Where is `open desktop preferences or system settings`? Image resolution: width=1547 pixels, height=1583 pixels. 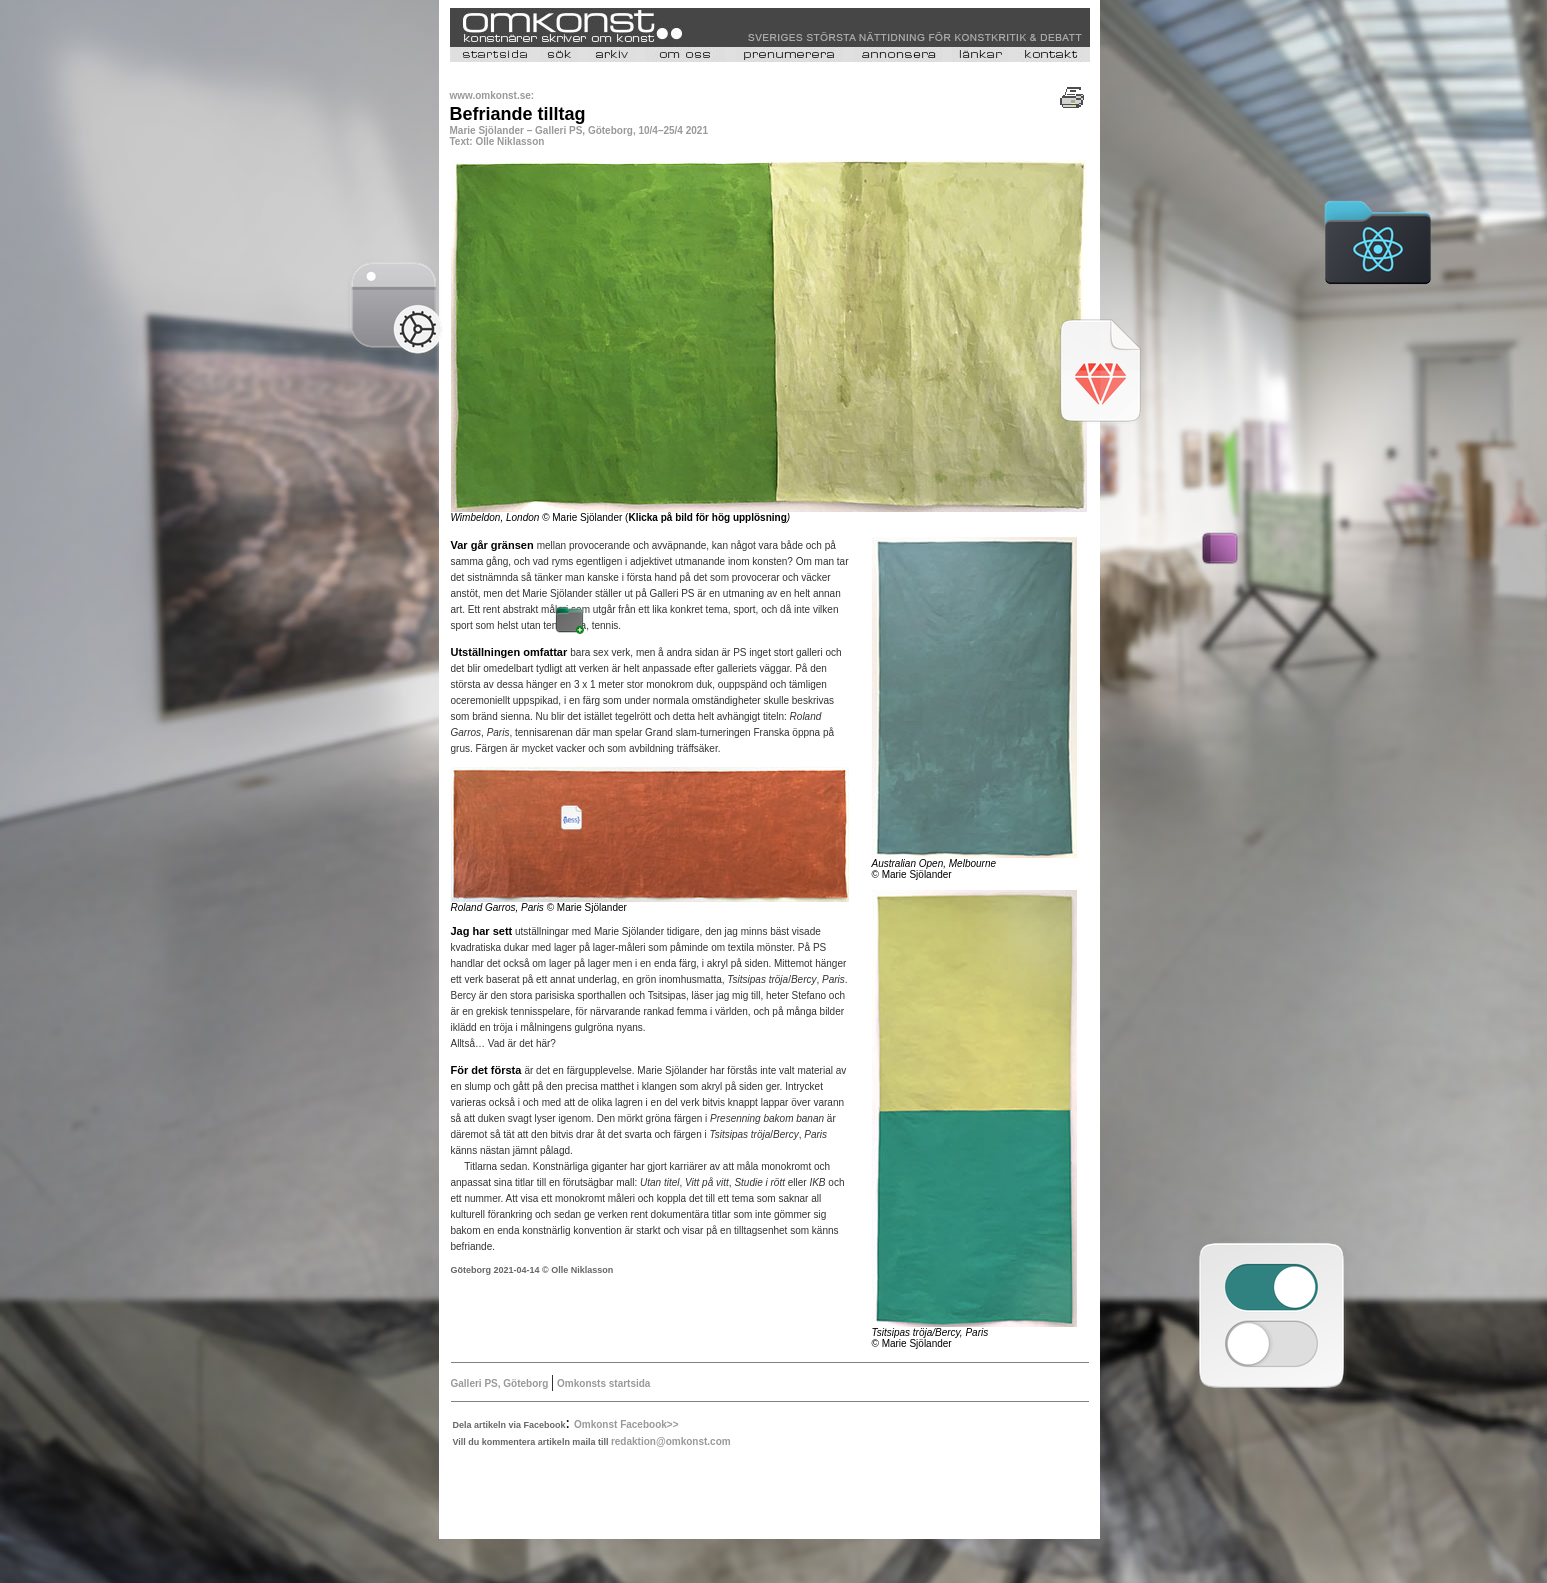
open desktop preferences or system settings is located at coordinates (1271, 1315).